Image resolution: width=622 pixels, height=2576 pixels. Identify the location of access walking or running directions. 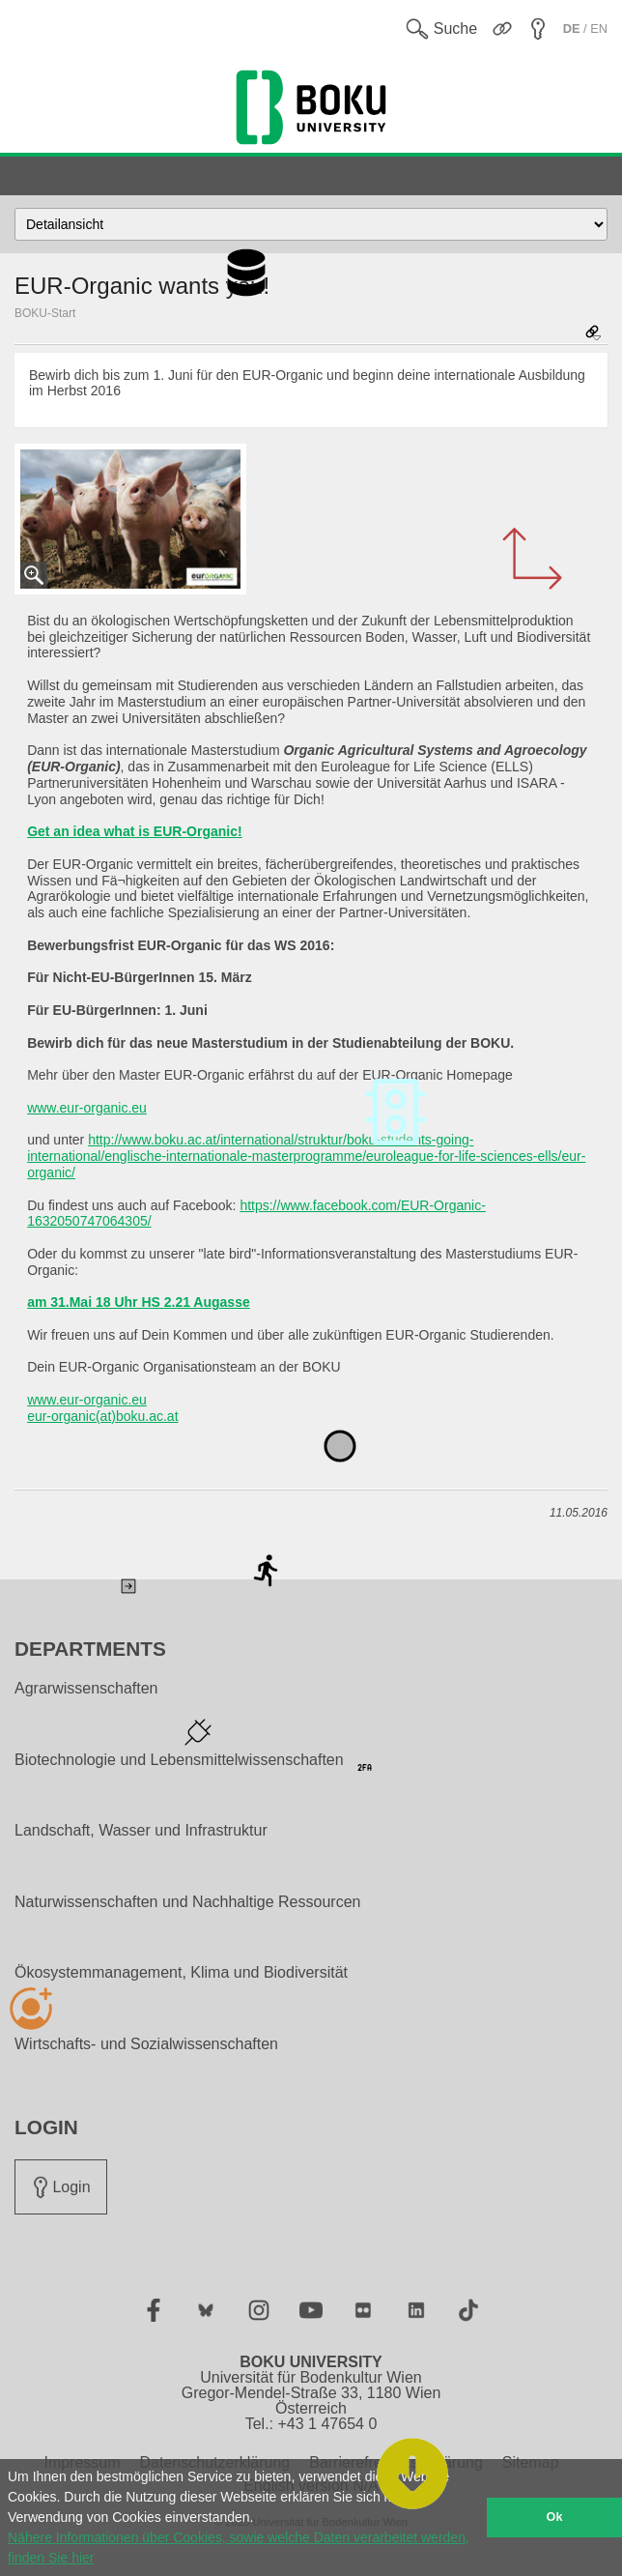
(267, 1570).